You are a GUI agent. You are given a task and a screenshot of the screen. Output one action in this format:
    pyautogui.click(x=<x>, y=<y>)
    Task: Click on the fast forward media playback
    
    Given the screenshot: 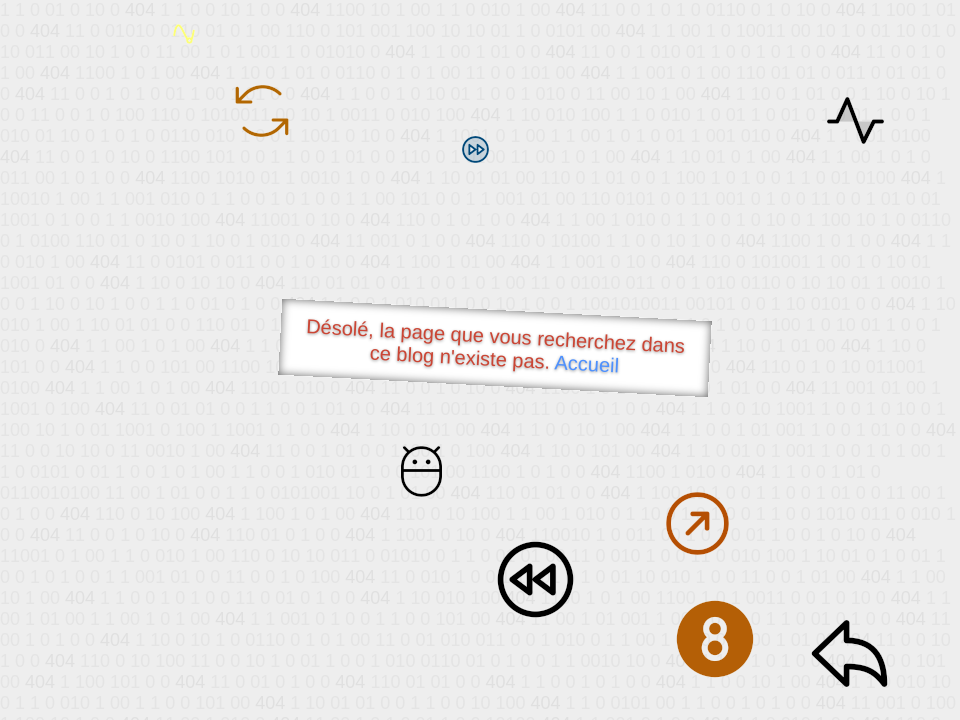 What is the action you would take?
    pyautogui.click(x=475, y=149)
    